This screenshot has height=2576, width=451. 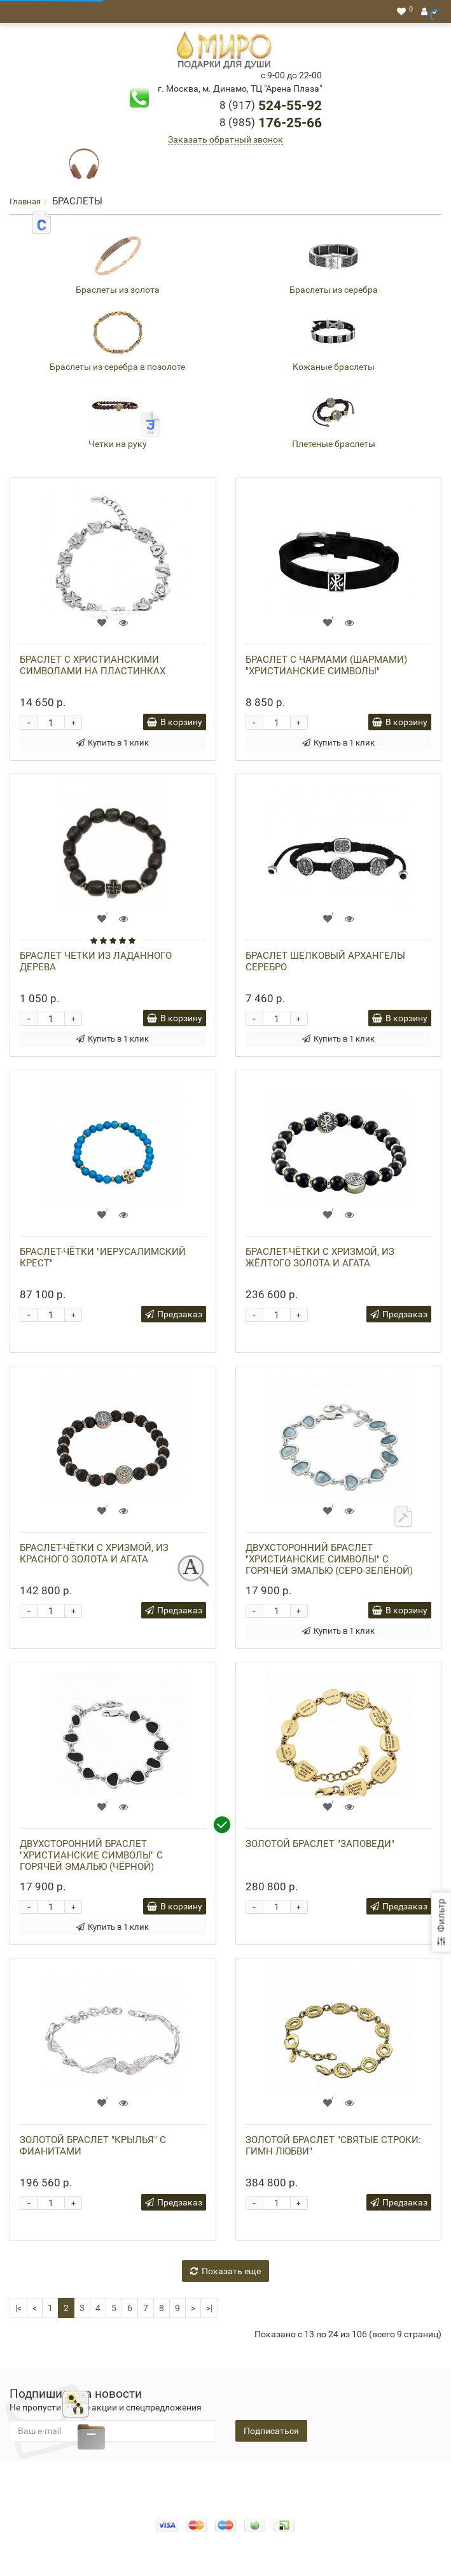 What do you see at coordinates (41, 222) in the screenshot?
I see `a C programming language source file` at bounding box center [41, 222].